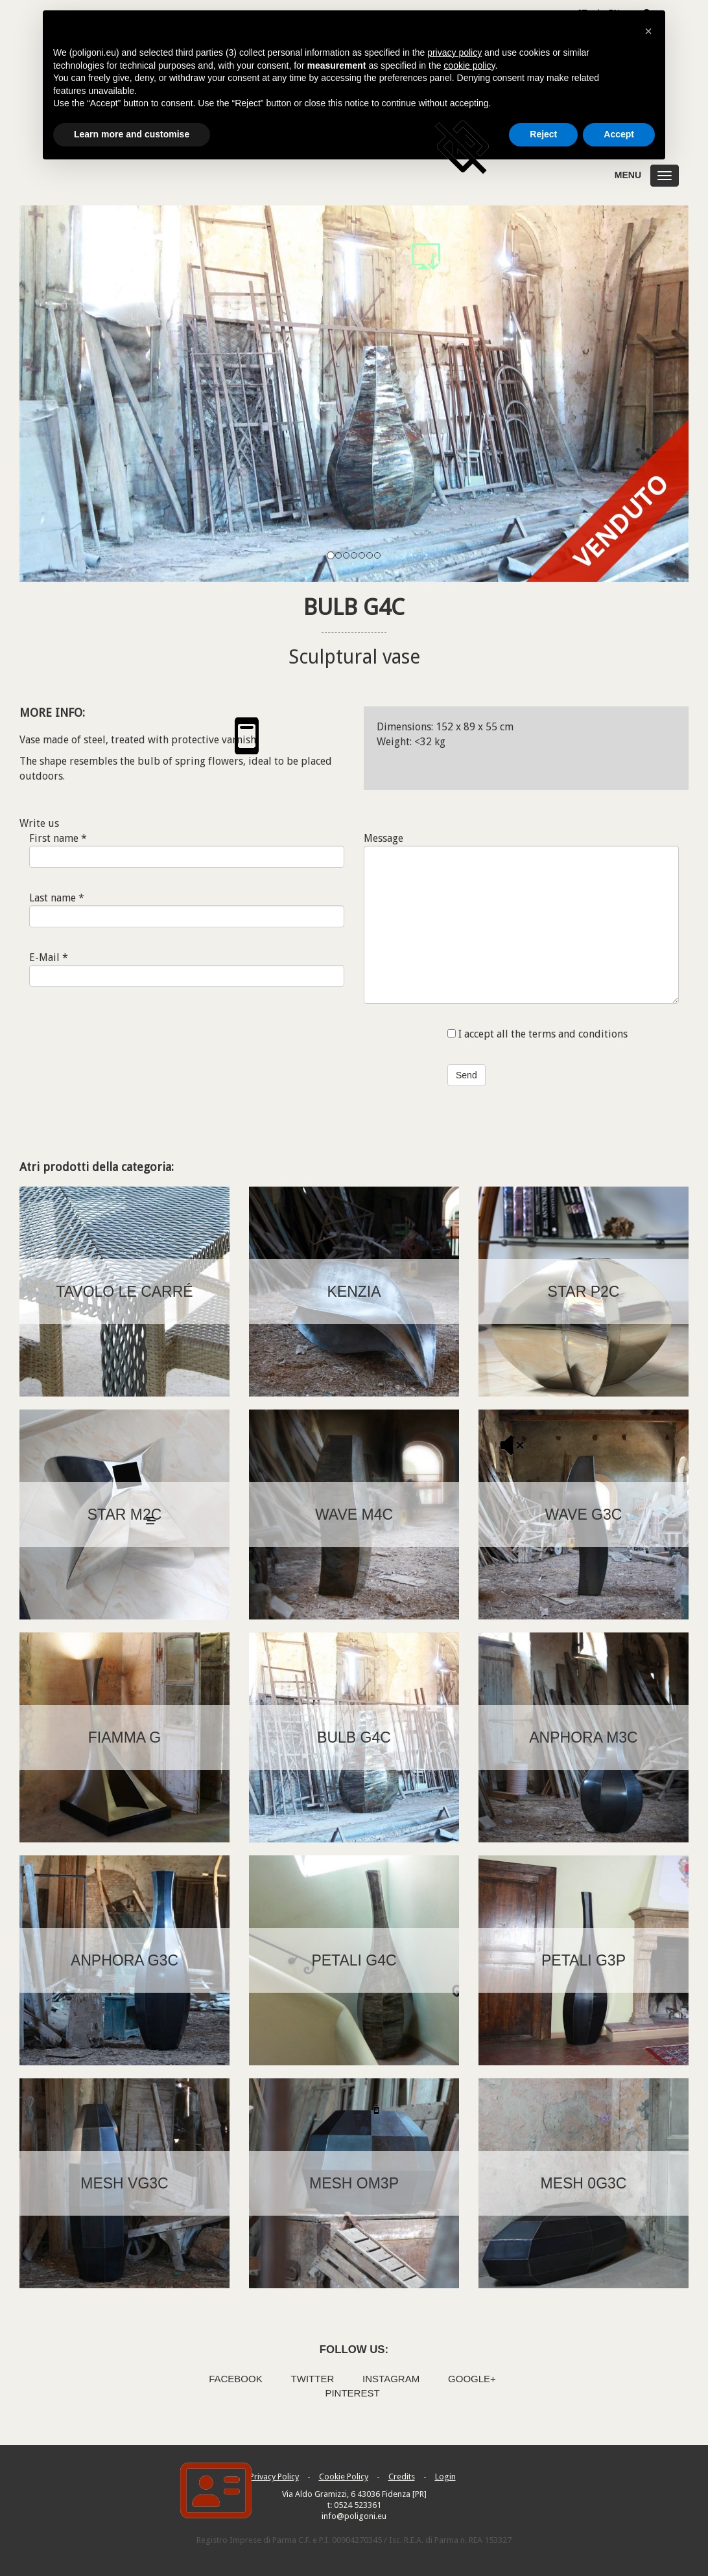  Describe the element at coordinates (150, 1520) in the screenshot. I see `access live stream or feed` at that location.